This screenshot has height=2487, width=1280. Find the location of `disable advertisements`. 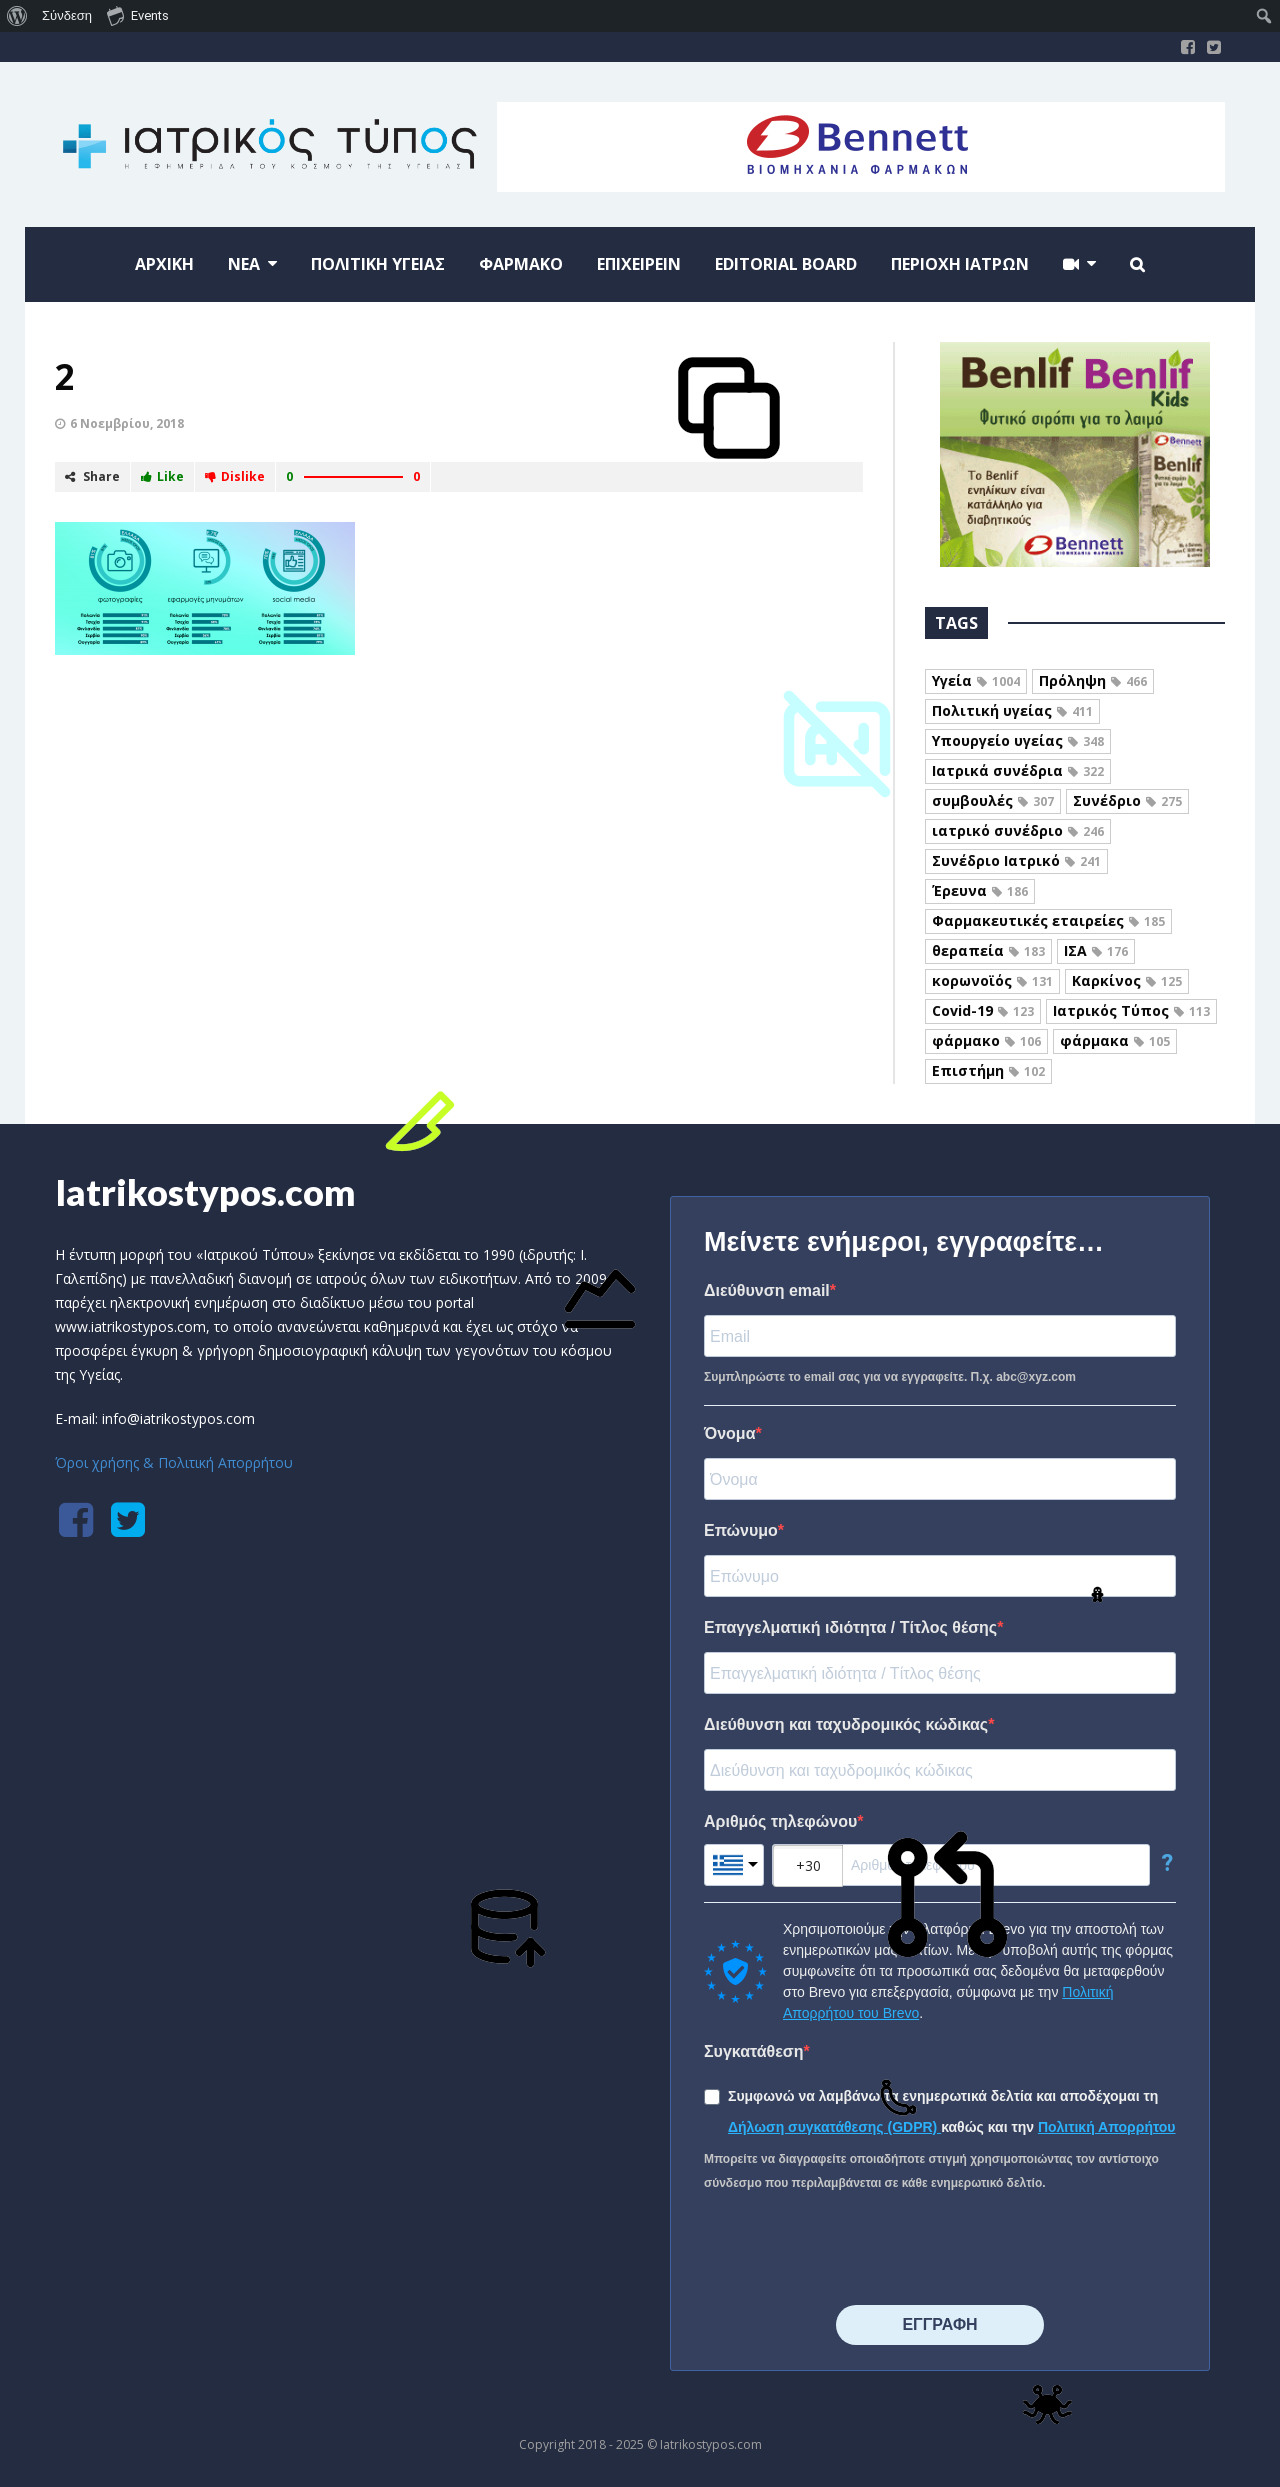

disable advertisements is located at coordinates (837, 744).